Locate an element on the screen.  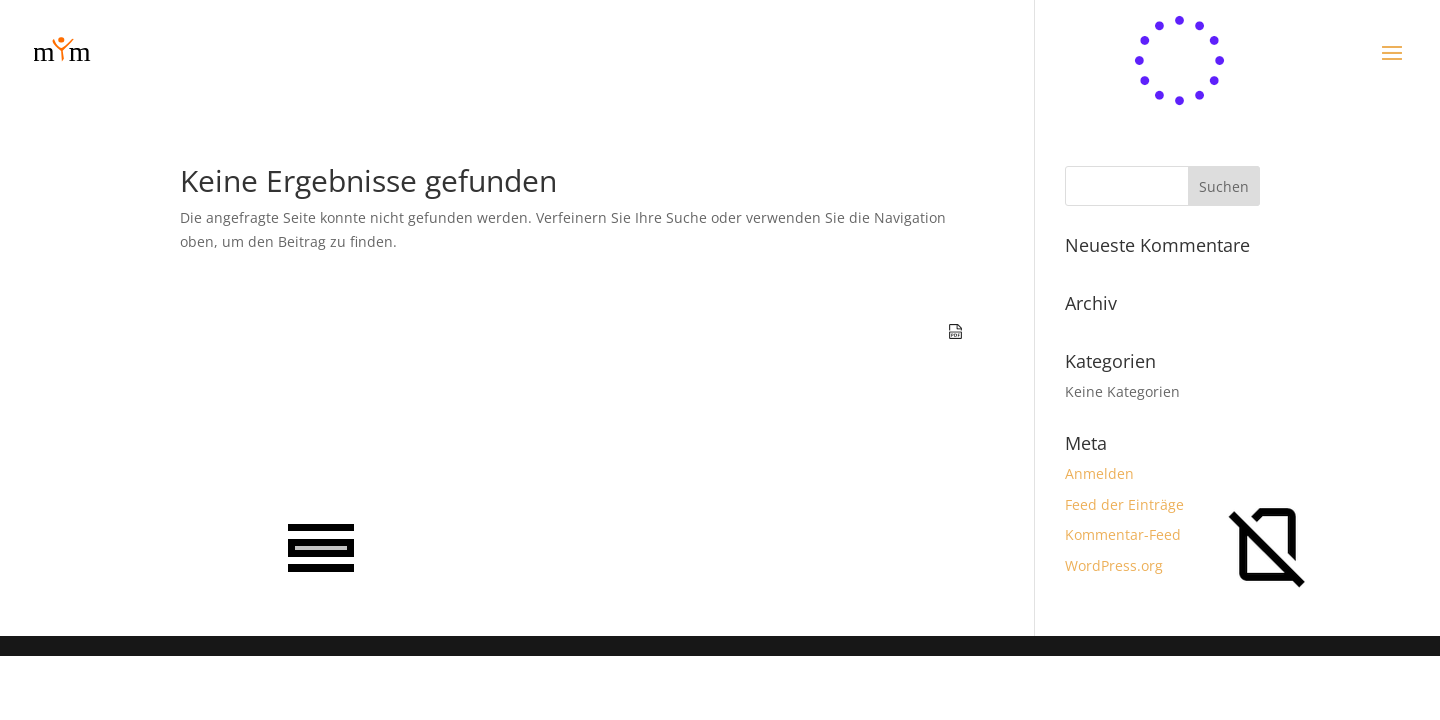
loading or processing in progress is located at coordinates (1179, 60).